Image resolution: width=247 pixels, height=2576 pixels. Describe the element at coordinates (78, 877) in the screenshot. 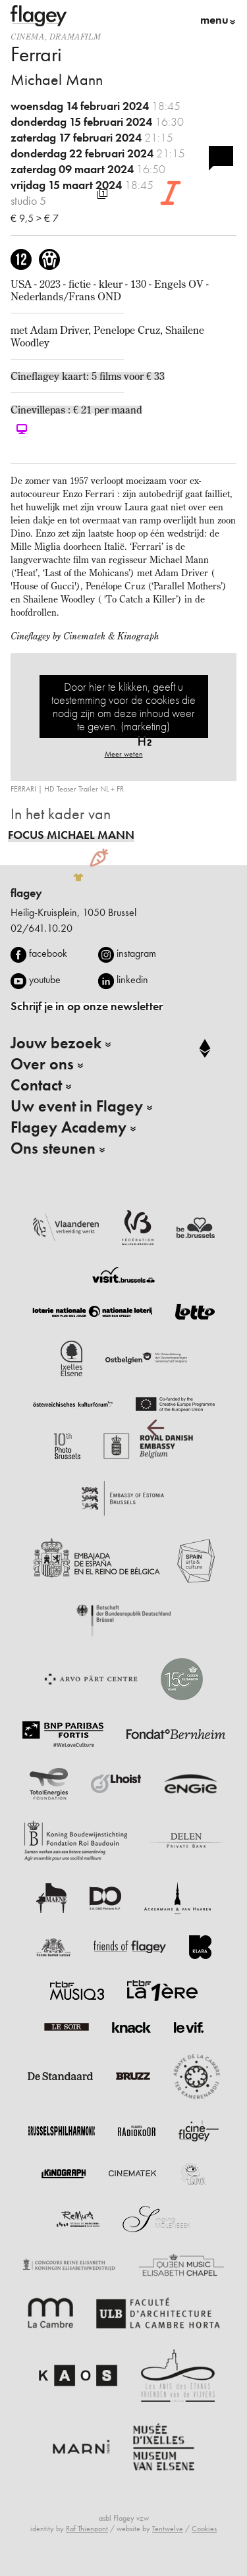

I see `browse clothing or apparel items` at that location.